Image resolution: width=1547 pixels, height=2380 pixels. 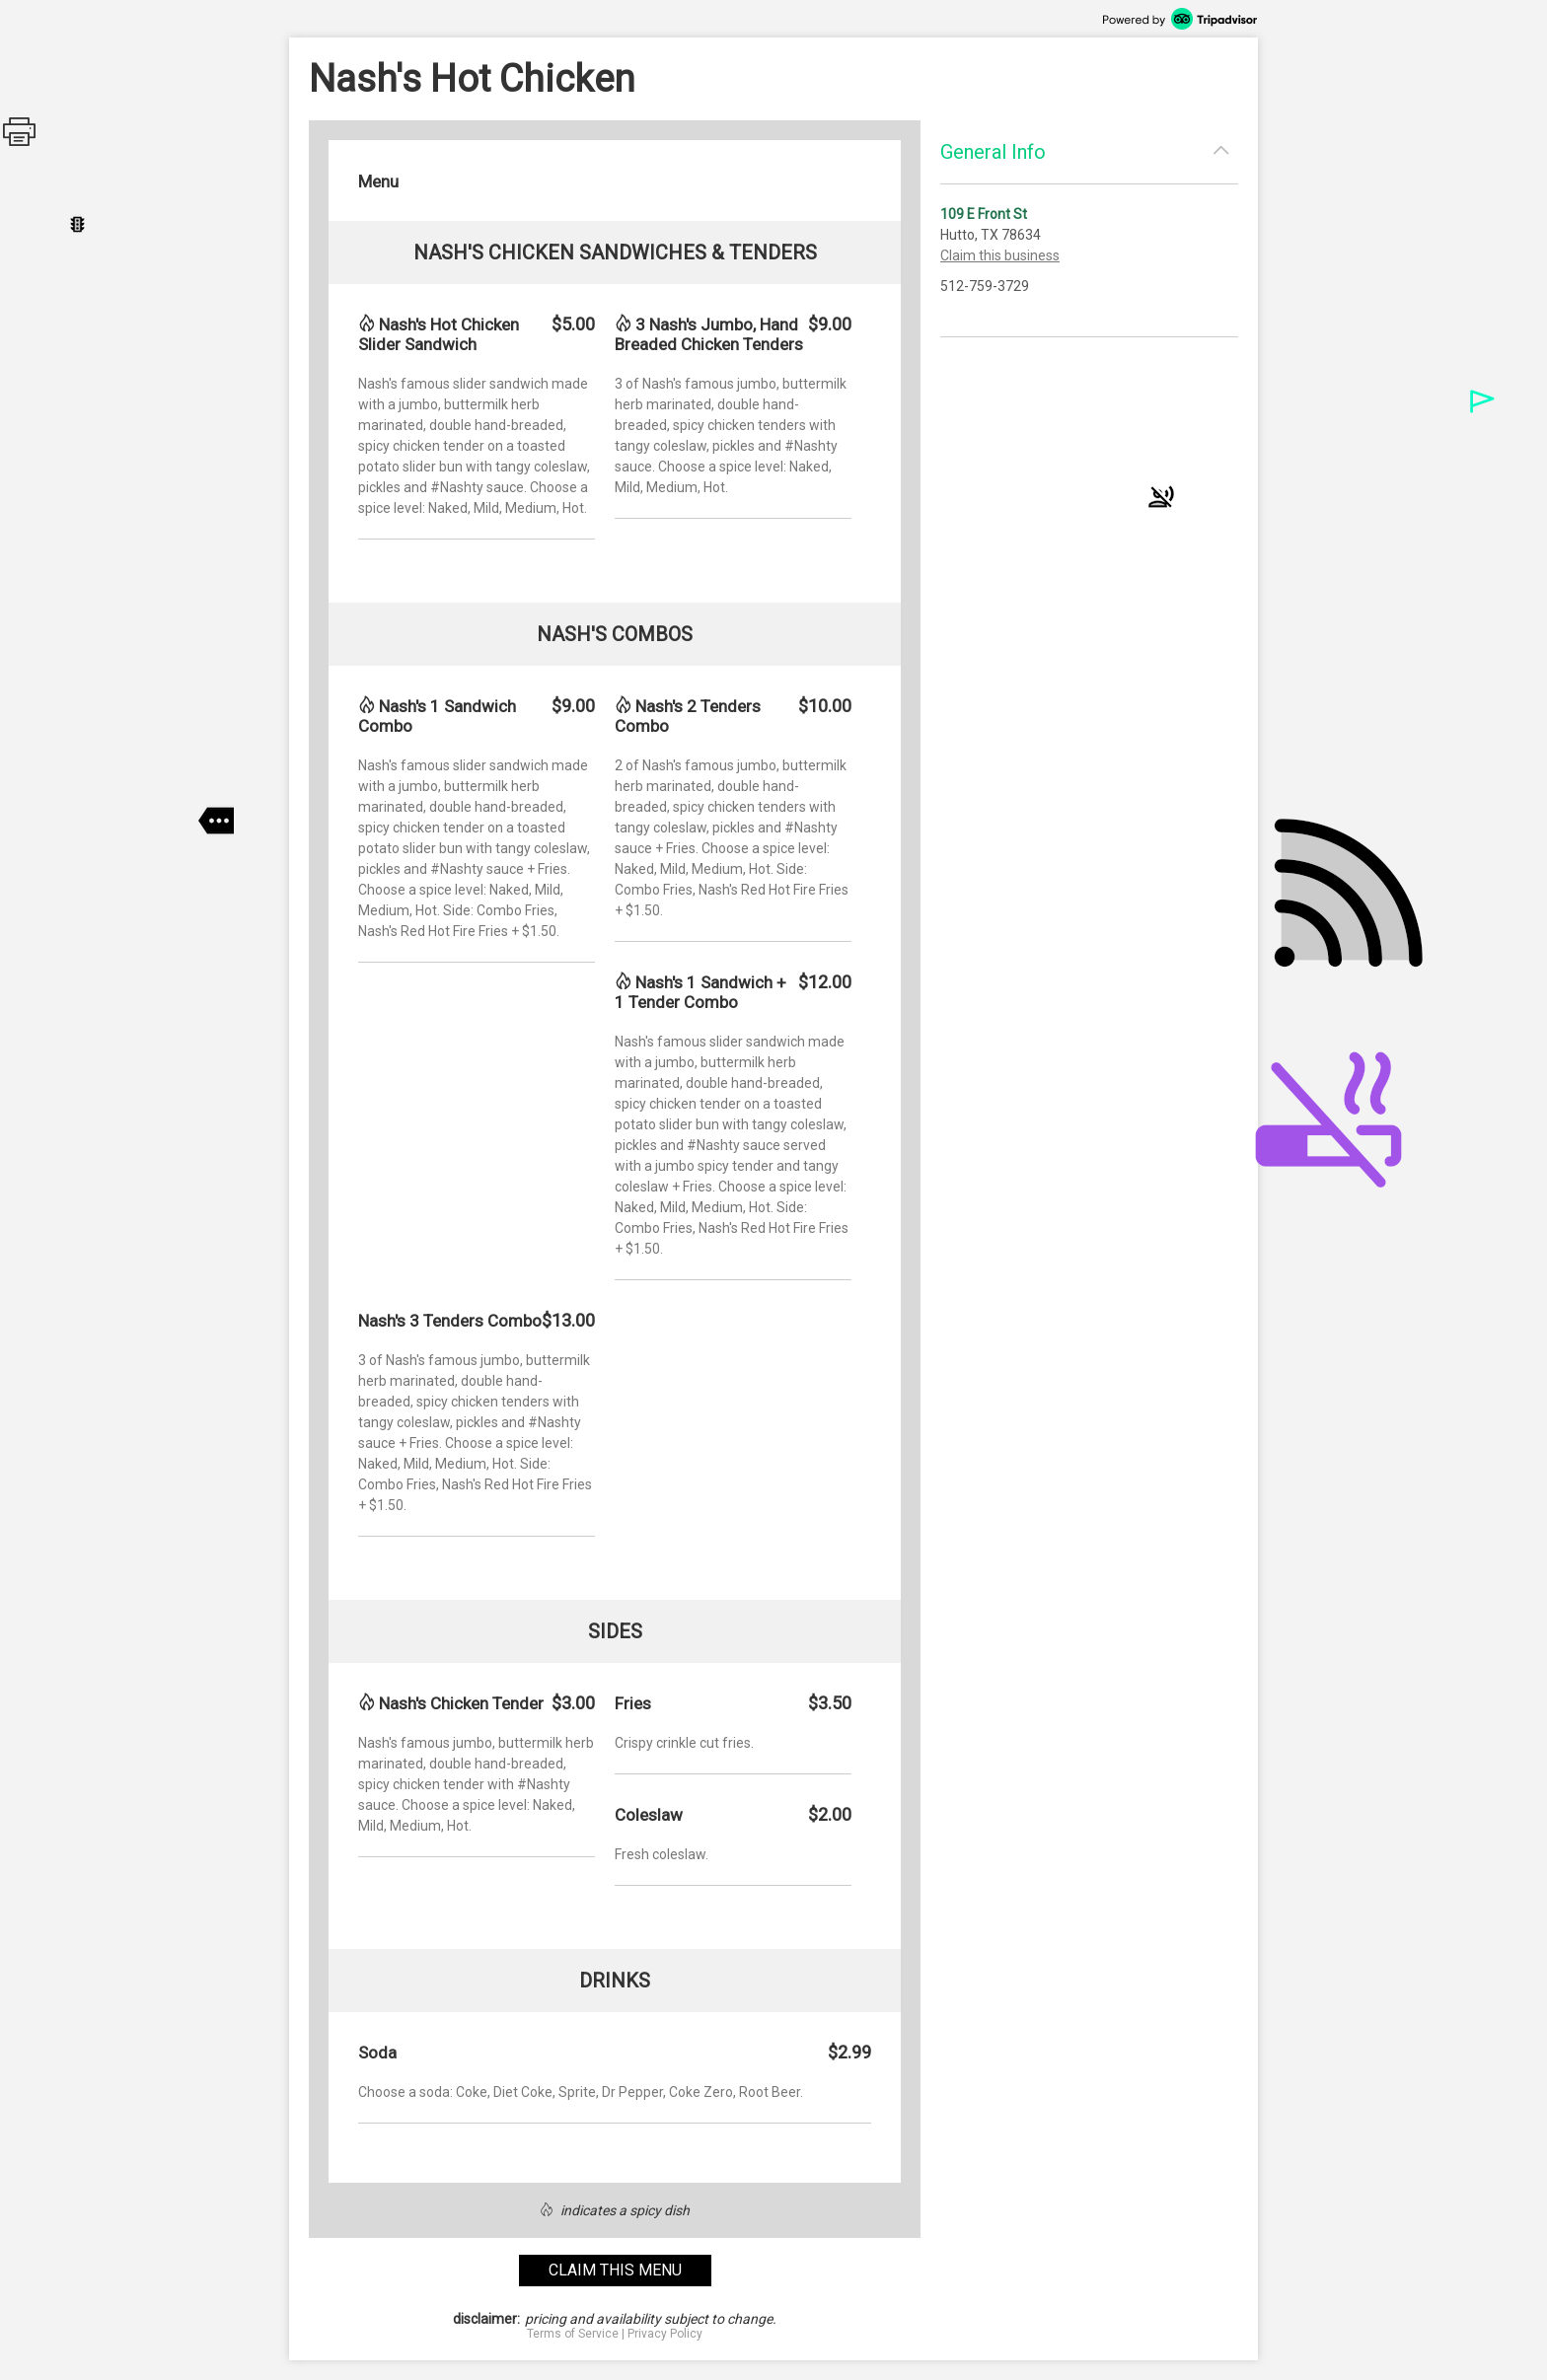 What do you see at coordinates (77, 224) in the screenshot?
I see `view traffic conditions on map` at bounding box center [77, 224].